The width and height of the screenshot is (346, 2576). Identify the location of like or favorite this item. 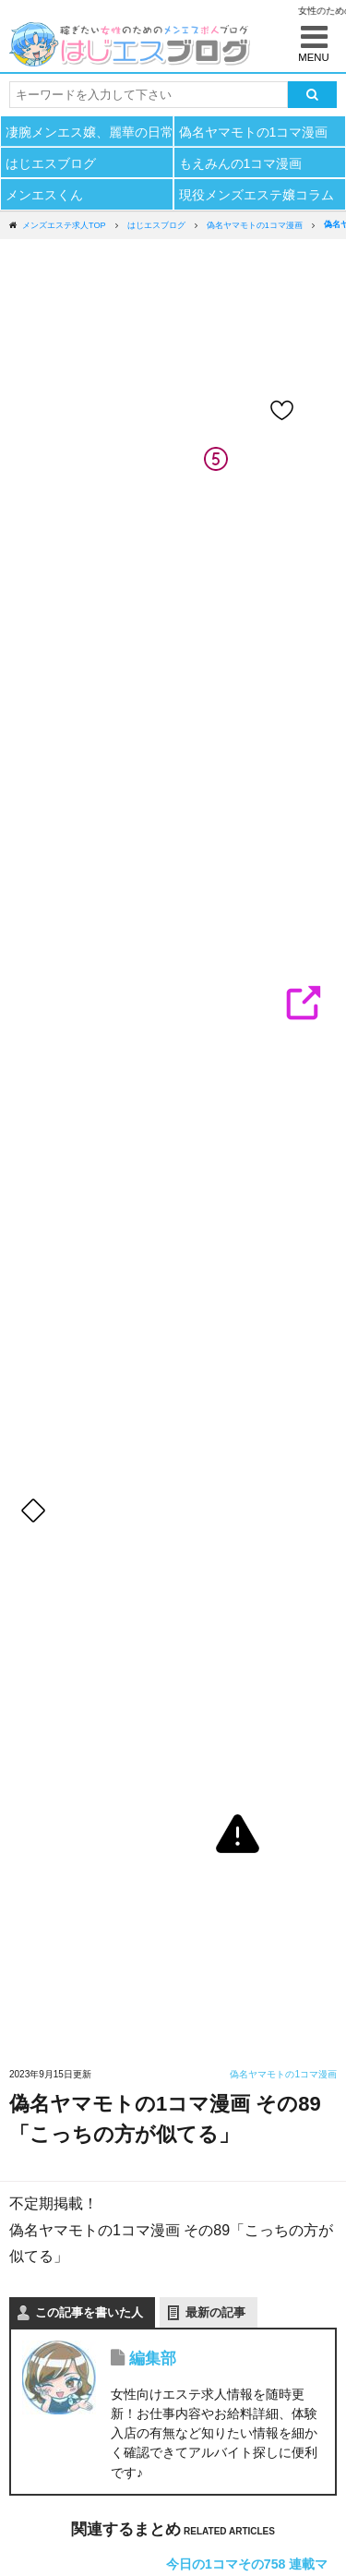
(281, 410).